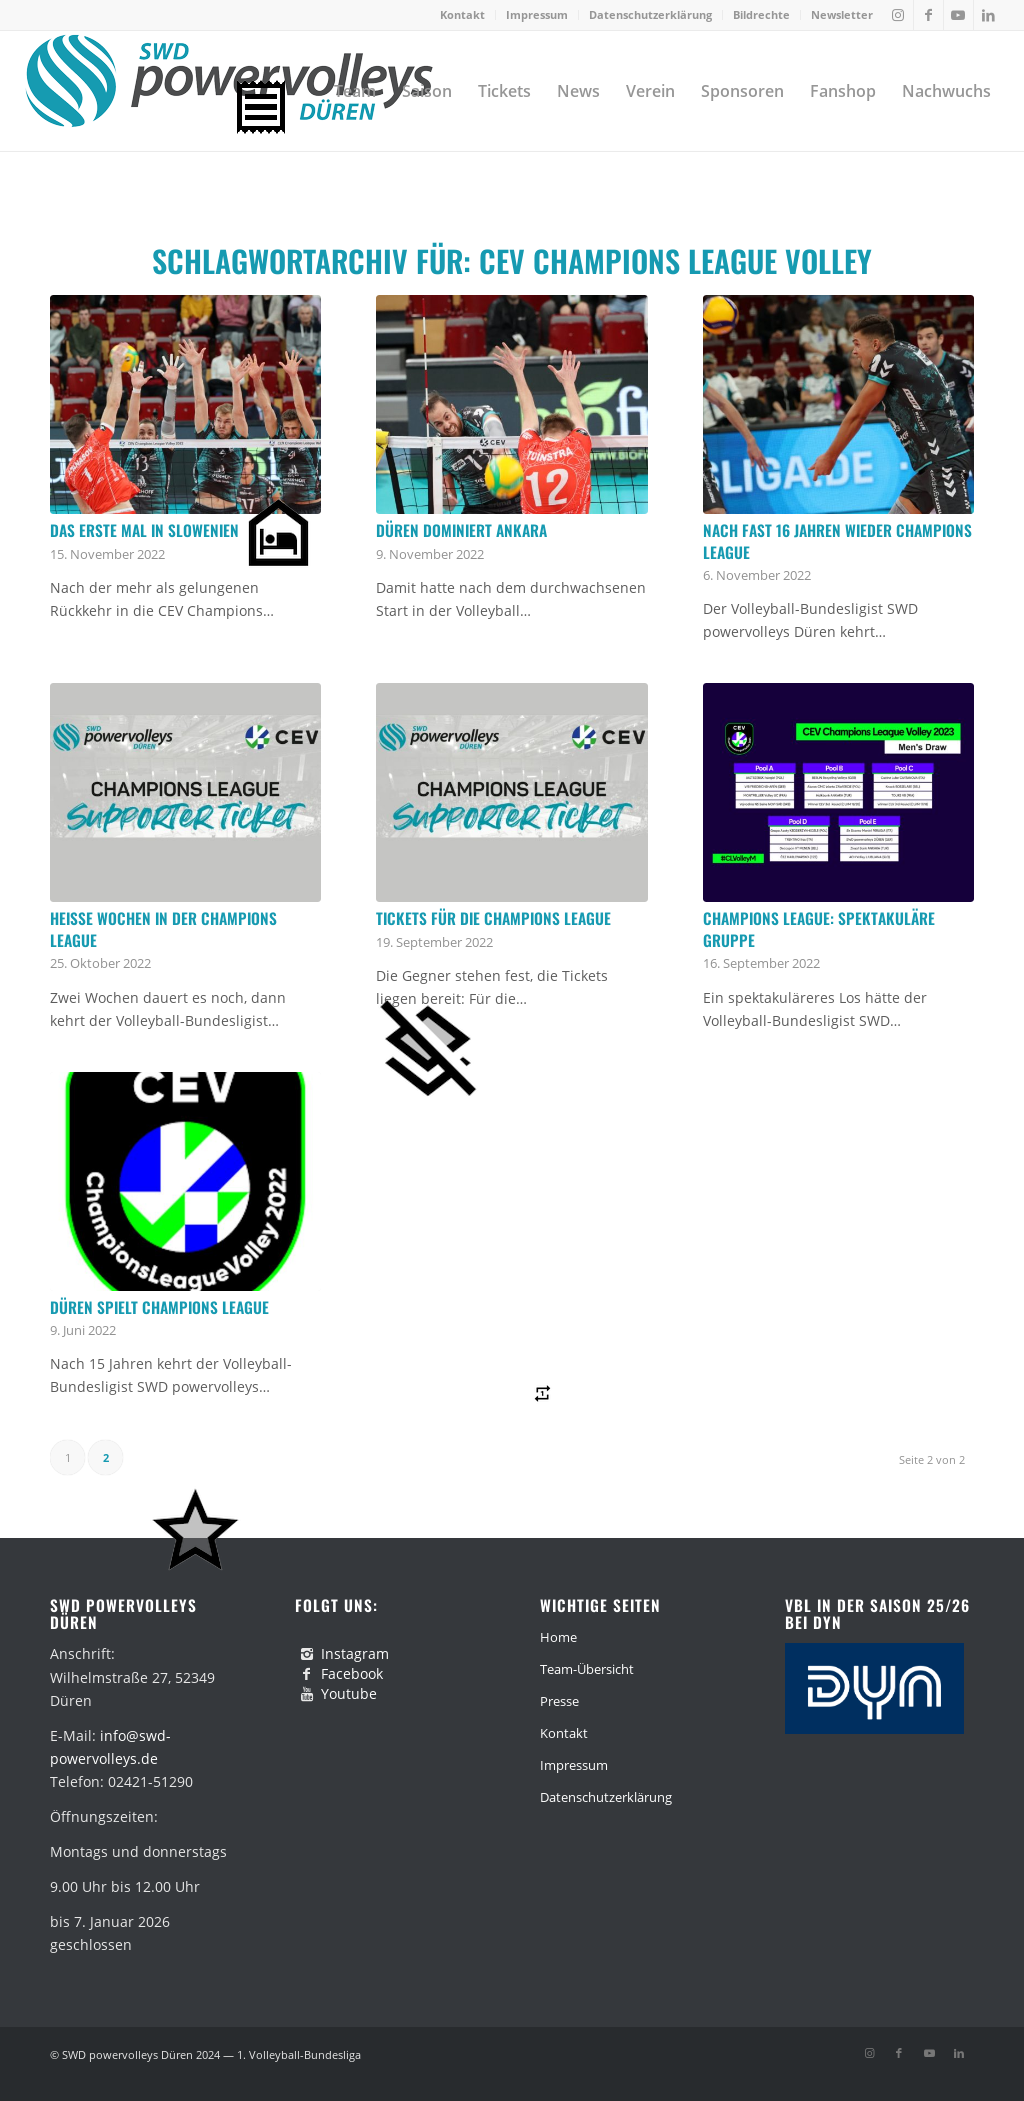 The image size is (1024, 2101). What do you see at coordinates (428, 1053) in the screenshot?
I see `clear all map layers` at bounding box center [428, 1053].